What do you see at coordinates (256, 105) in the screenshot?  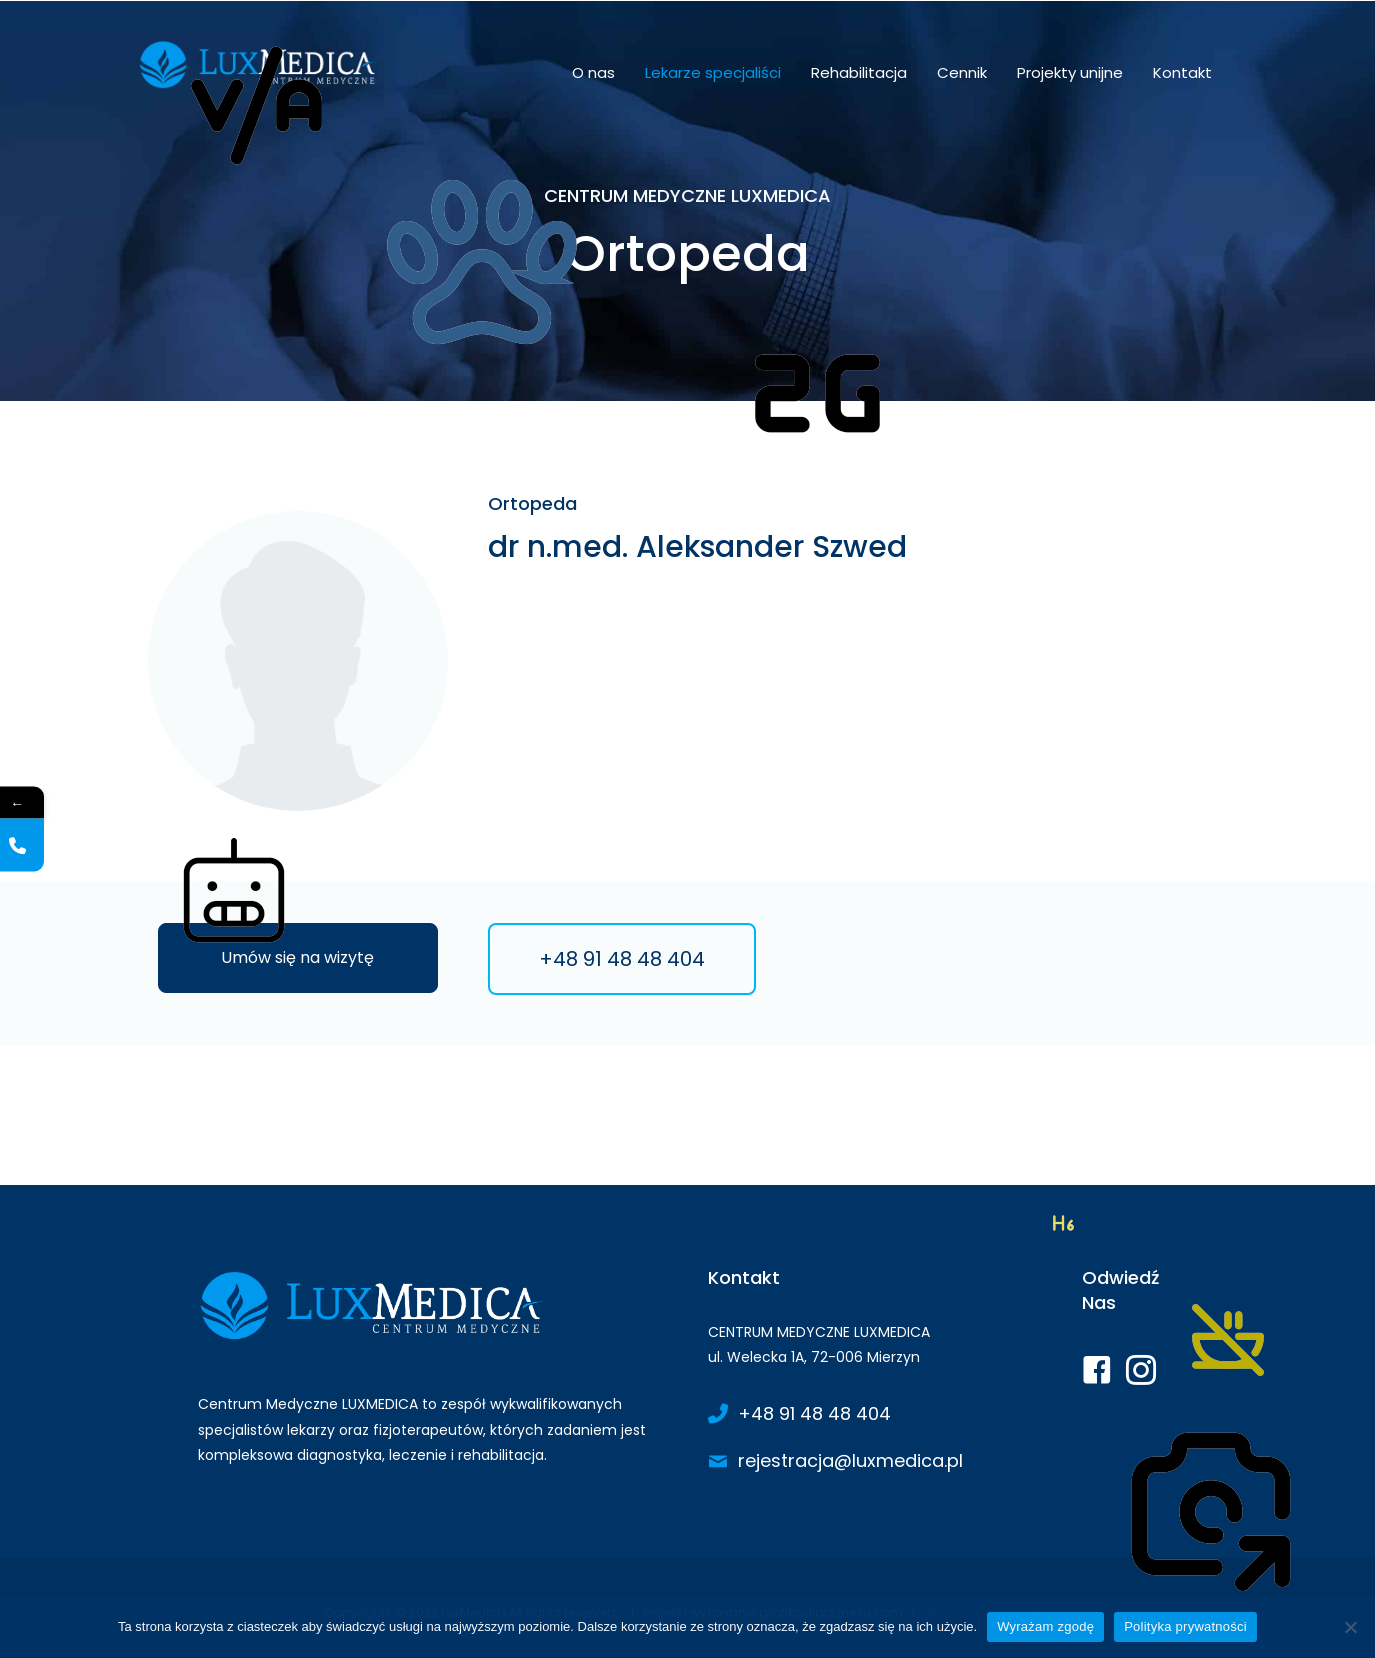 I see `adjust letter spacing in text` at bounding box center [256, 105].